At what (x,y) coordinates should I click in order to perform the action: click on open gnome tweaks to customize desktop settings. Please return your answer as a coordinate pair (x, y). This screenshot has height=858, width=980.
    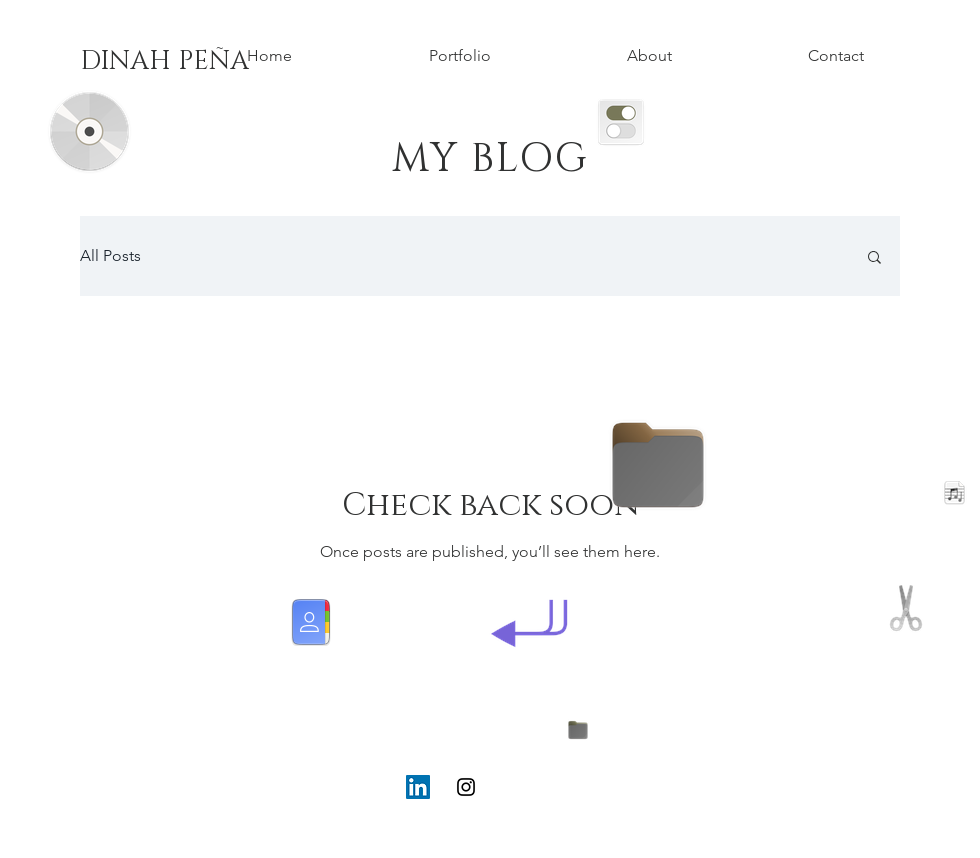
    Looking at the image, I should click on (621, 122).